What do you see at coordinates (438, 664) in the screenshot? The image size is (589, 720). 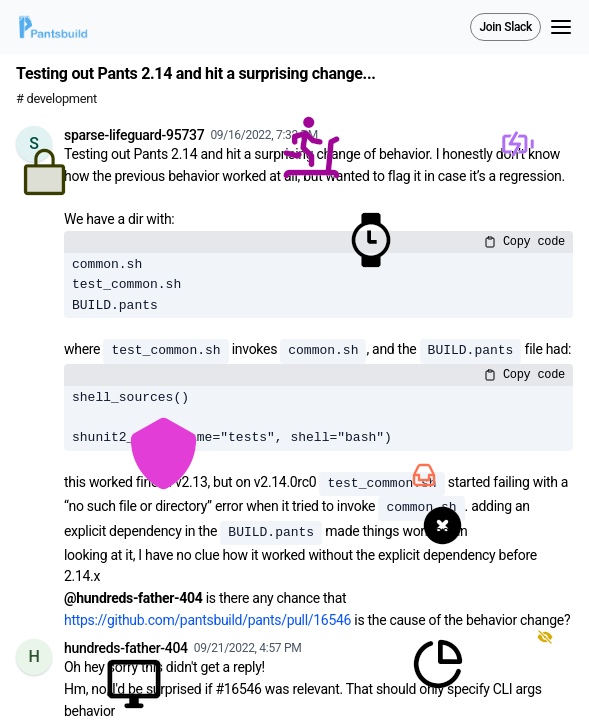 I see `view analytics or statistics breakdown` at bounding box center [438, 664].